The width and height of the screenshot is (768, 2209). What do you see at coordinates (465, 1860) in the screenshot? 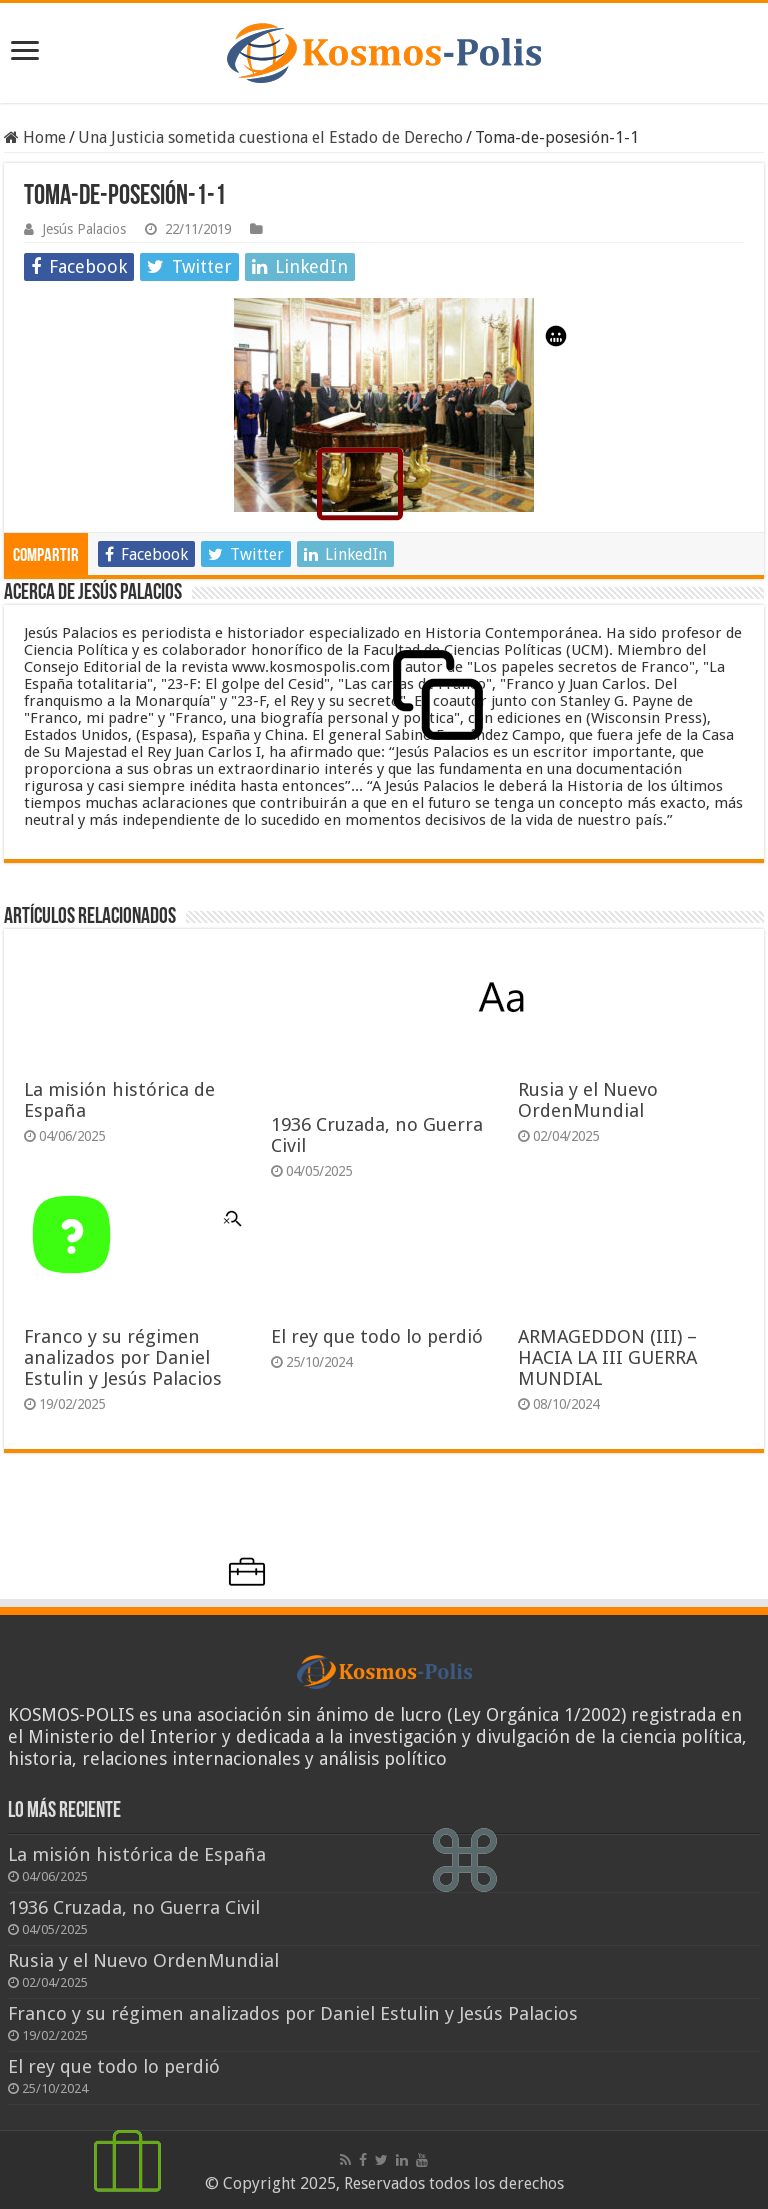
I see `command key shortcut indicator` at bounding box center [465, 1860].